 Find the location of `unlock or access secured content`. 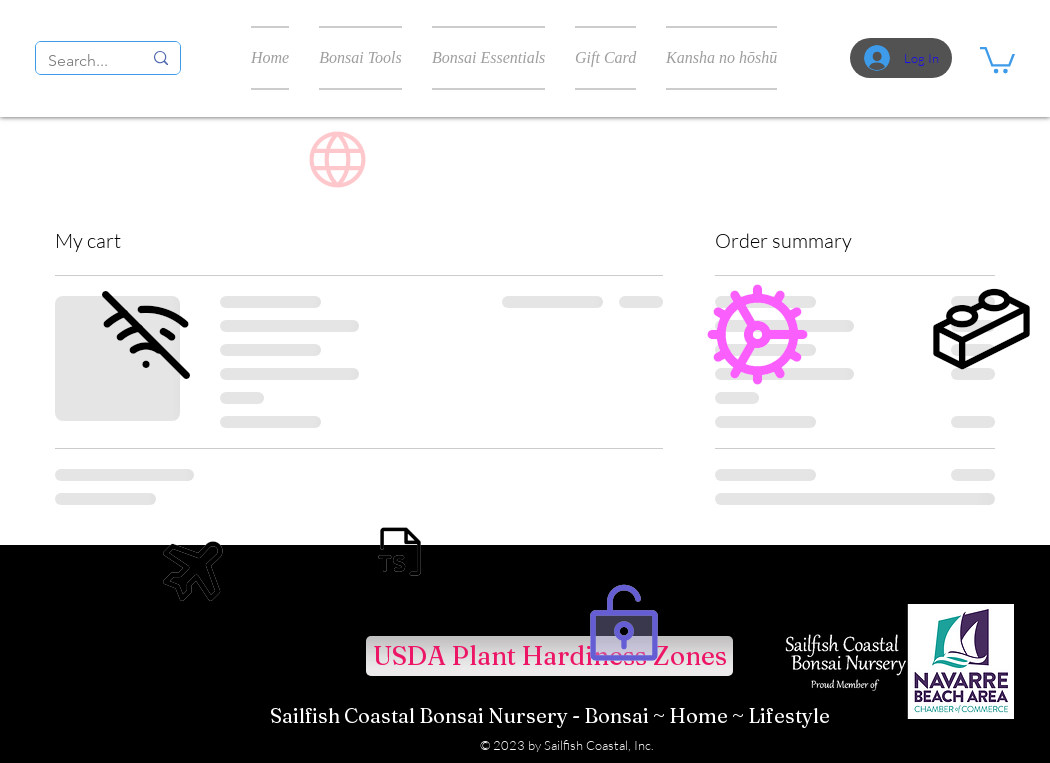

unlock or access secured content is located at coordinates (624, 627).